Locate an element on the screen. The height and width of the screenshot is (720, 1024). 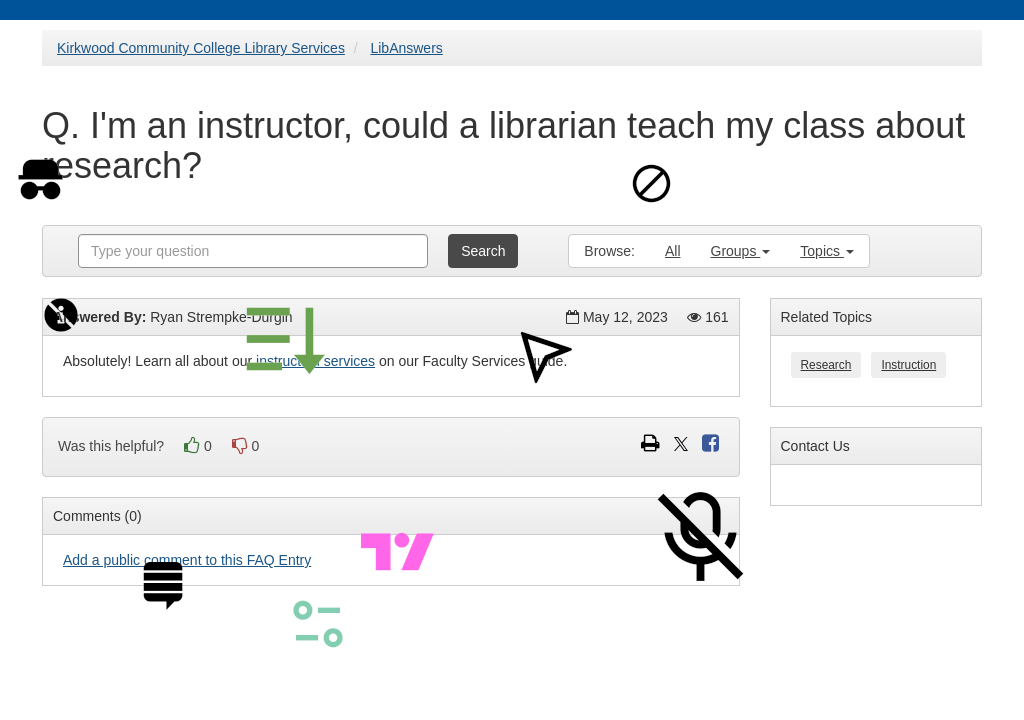
tap to navigate to this location is located at coordinates (546, 357).